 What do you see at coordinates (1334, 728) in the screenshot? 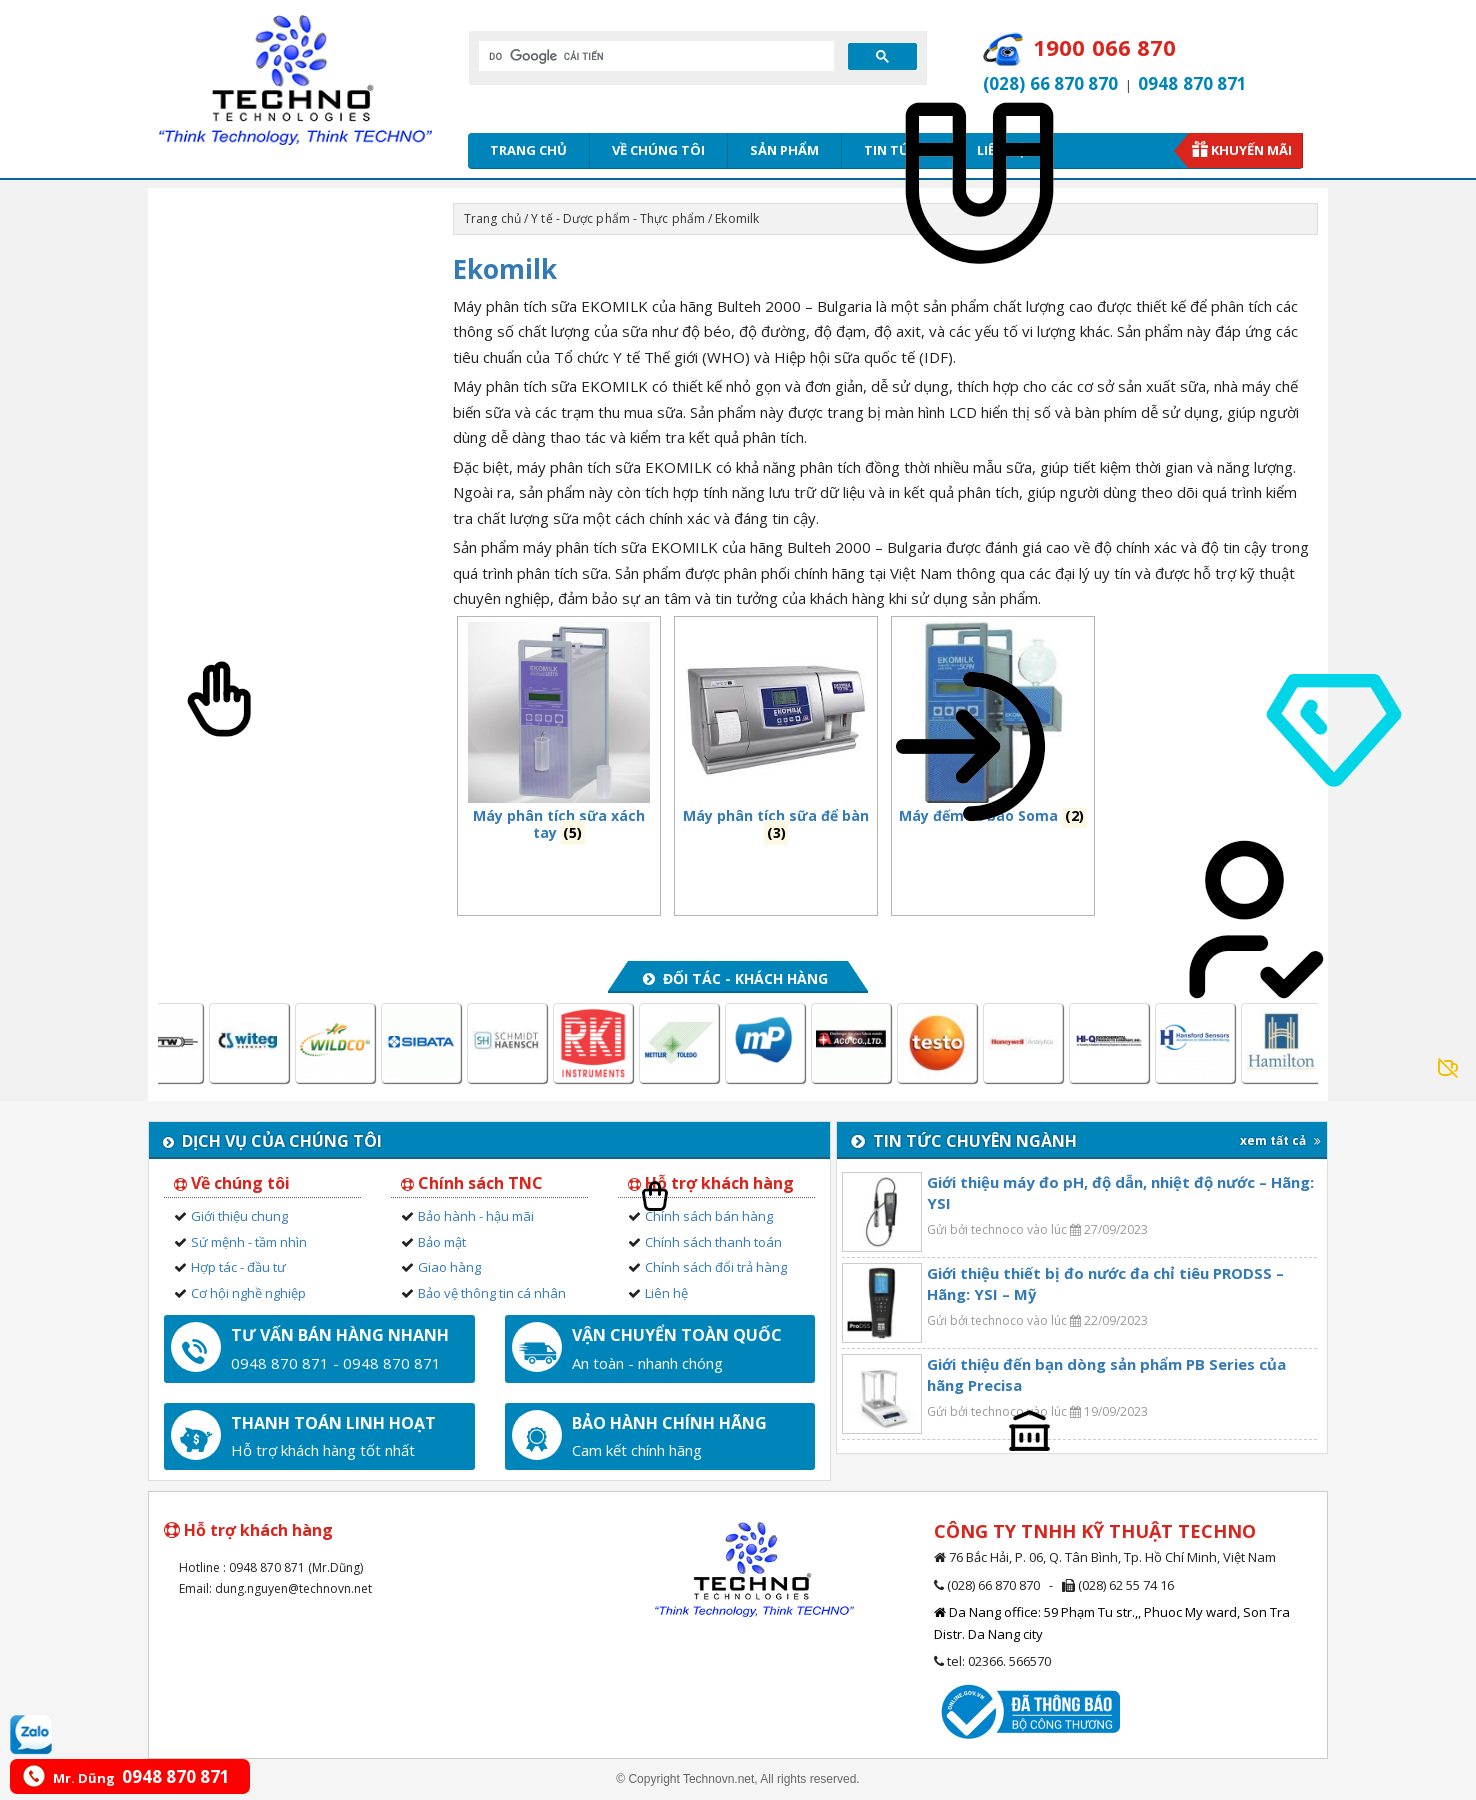
I see `indicates premium or pro membership status` at bounding box center [1334, 728].